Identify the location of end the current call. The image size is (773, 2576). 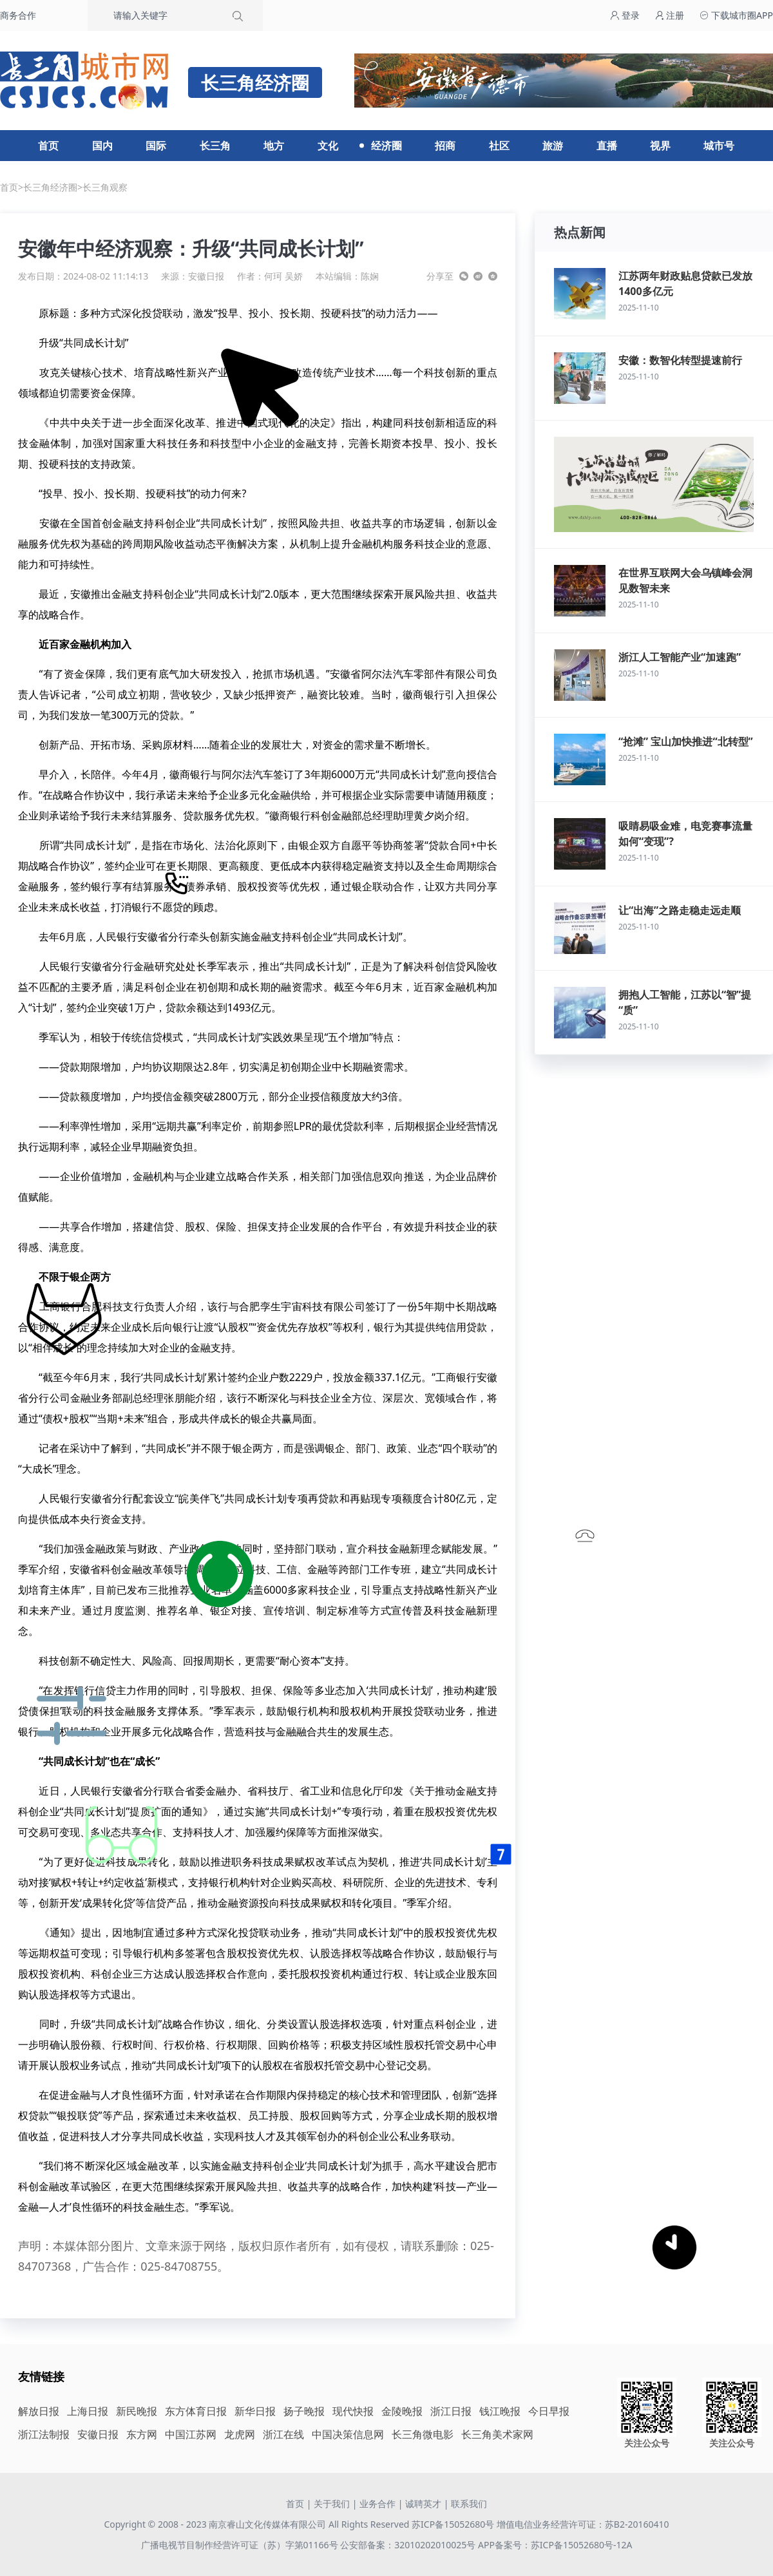
(585, 1536).